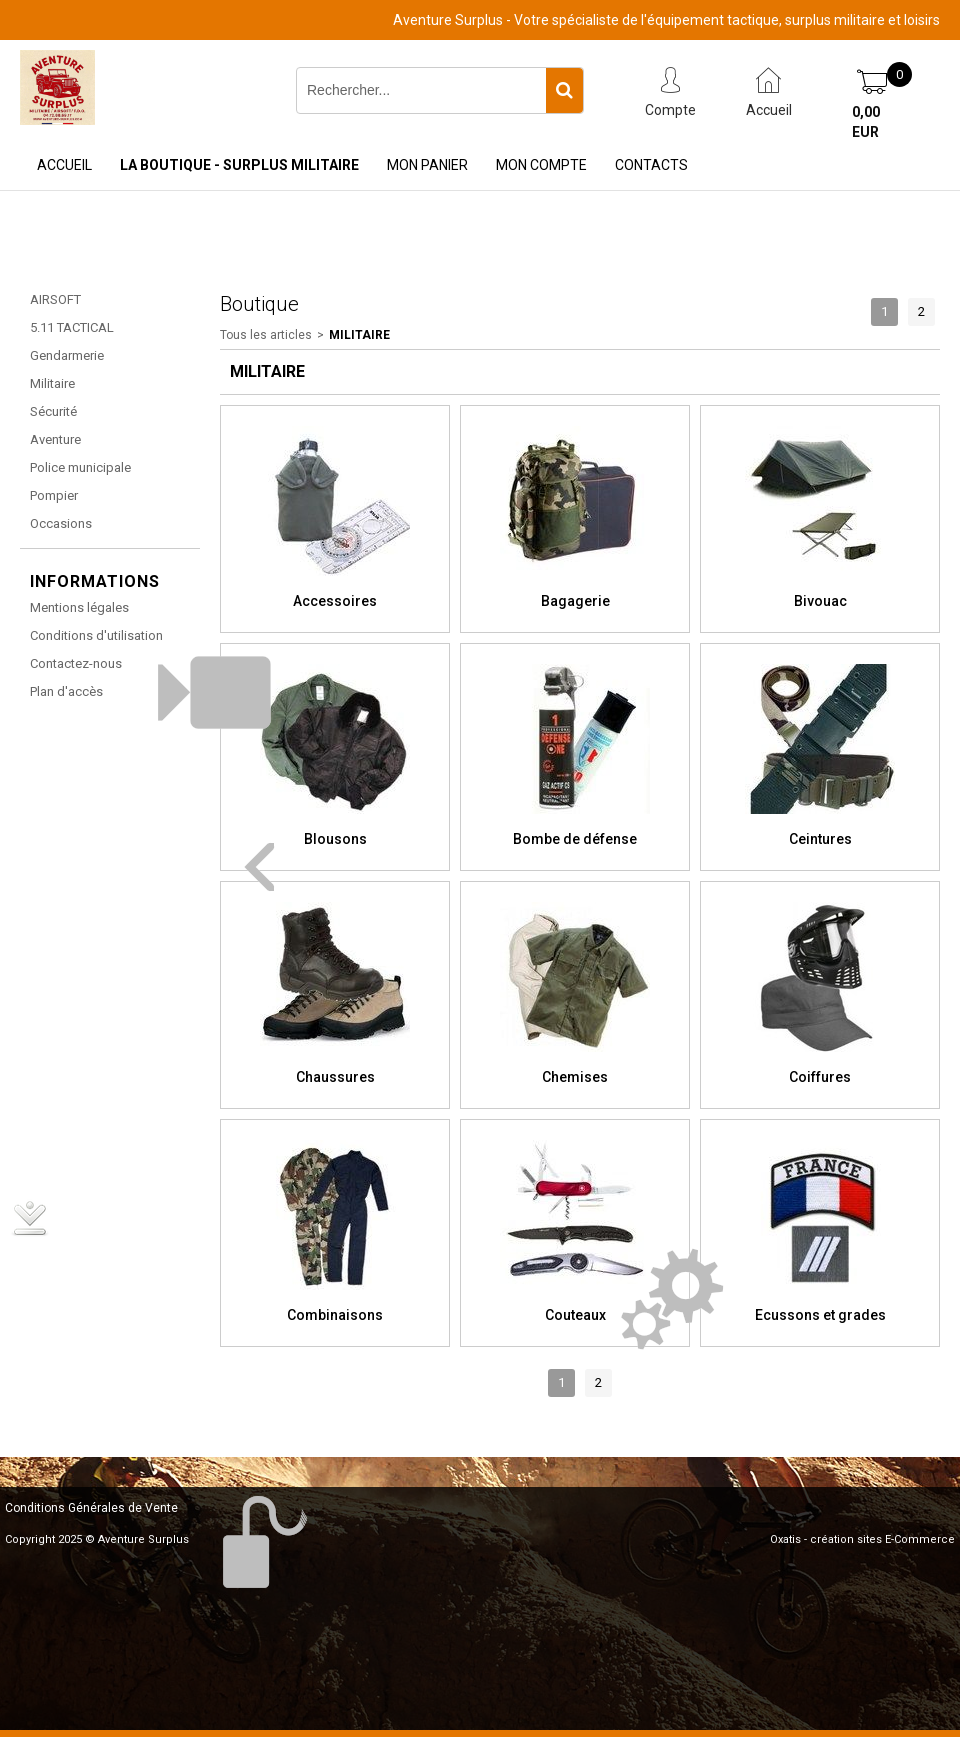 The height and width of the screenshot is (1737, 960). I want to click on go back to the previous screen, so click(258, 867).